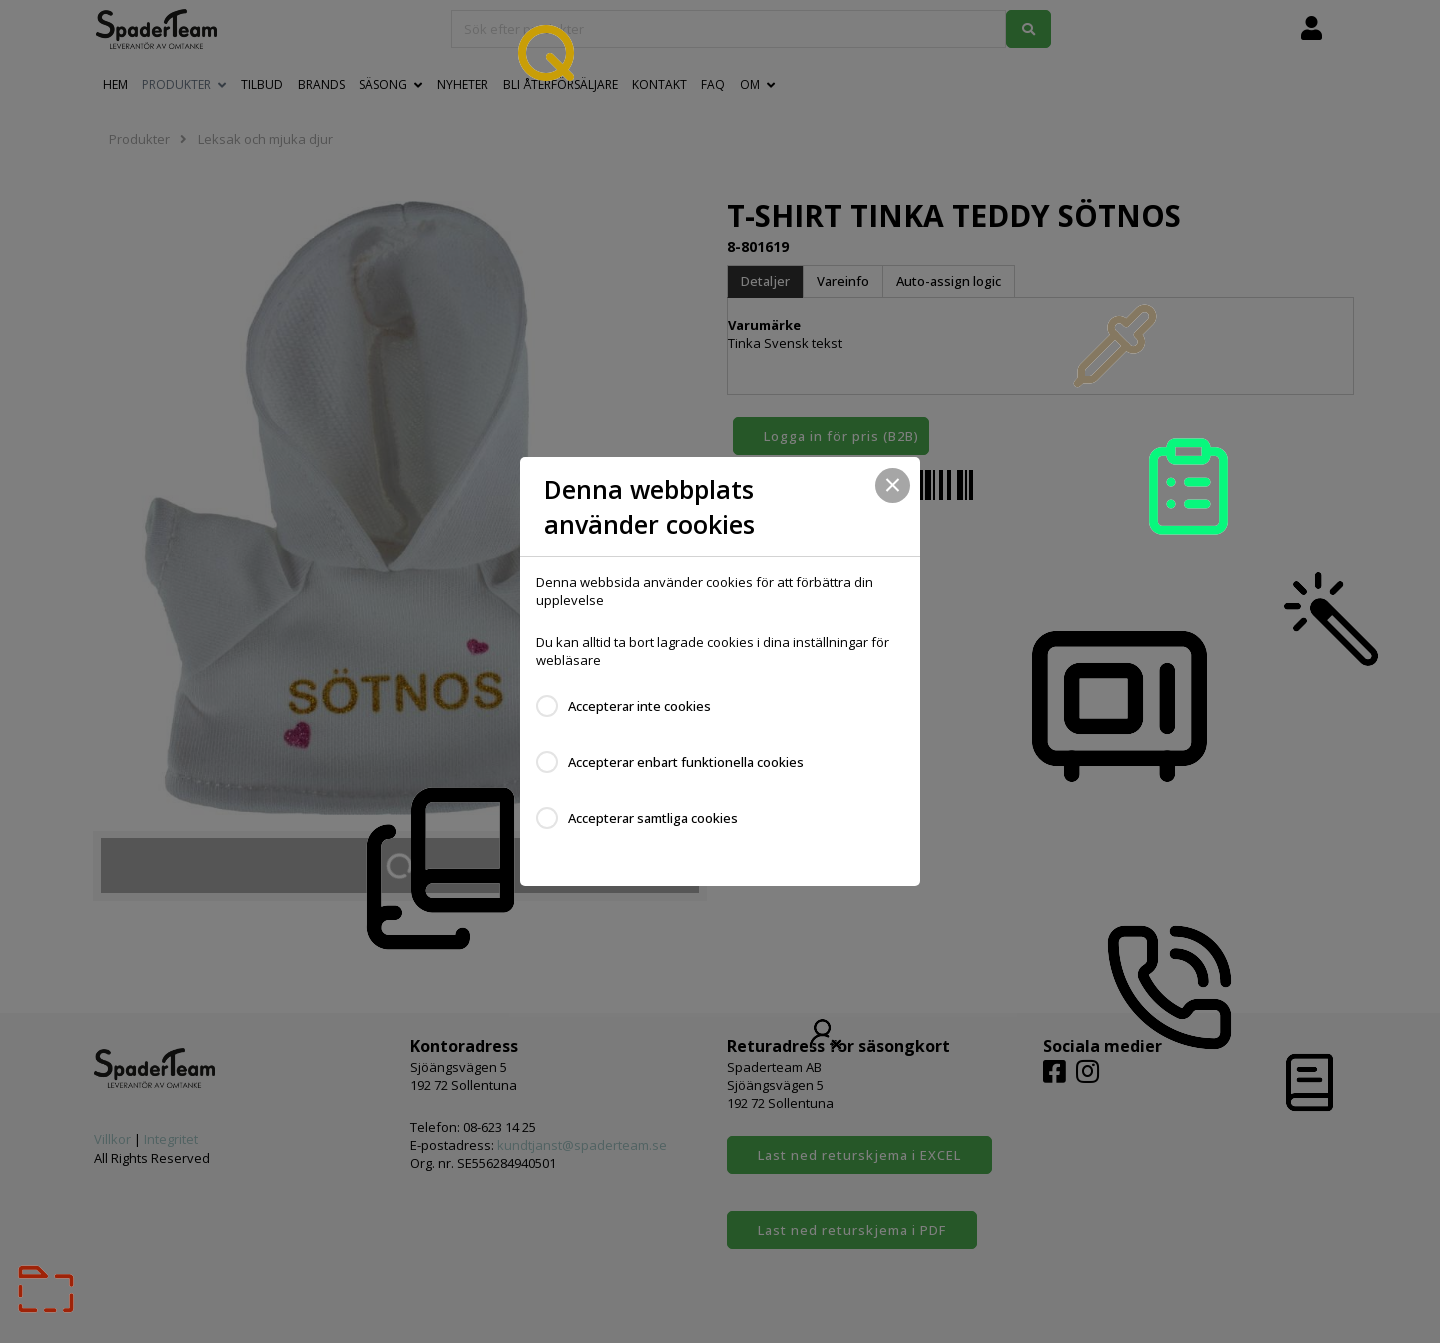 This screenshot has width=1440, height=1343. What do you see at coordinates (1332, 620) in the screenshot?
I see `apply auto-enhance or magic adjustments` at bounding box center [1332, 620].